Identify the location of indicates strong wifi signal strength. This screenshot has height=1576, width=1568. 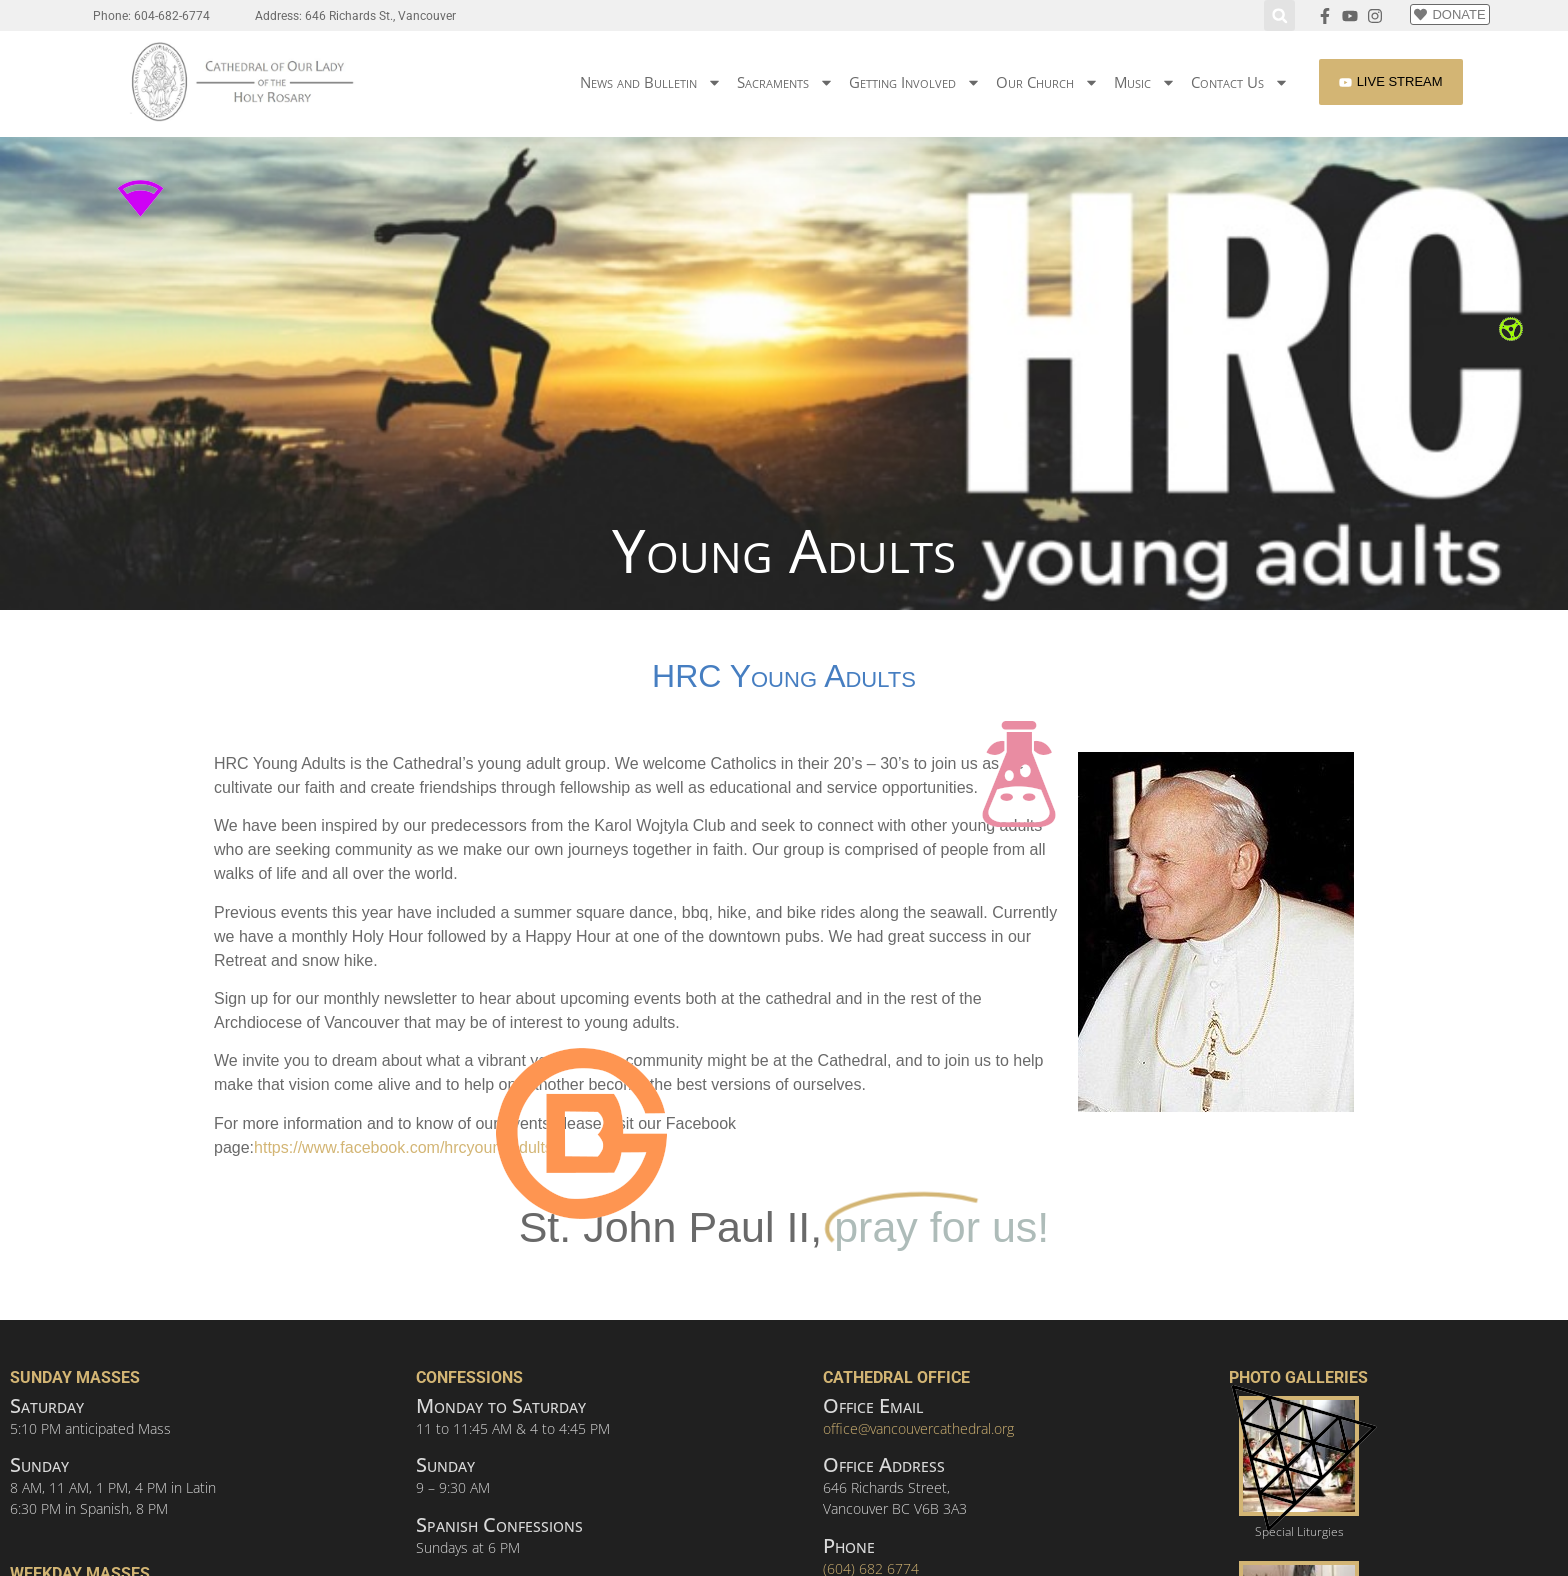
(140, 198).